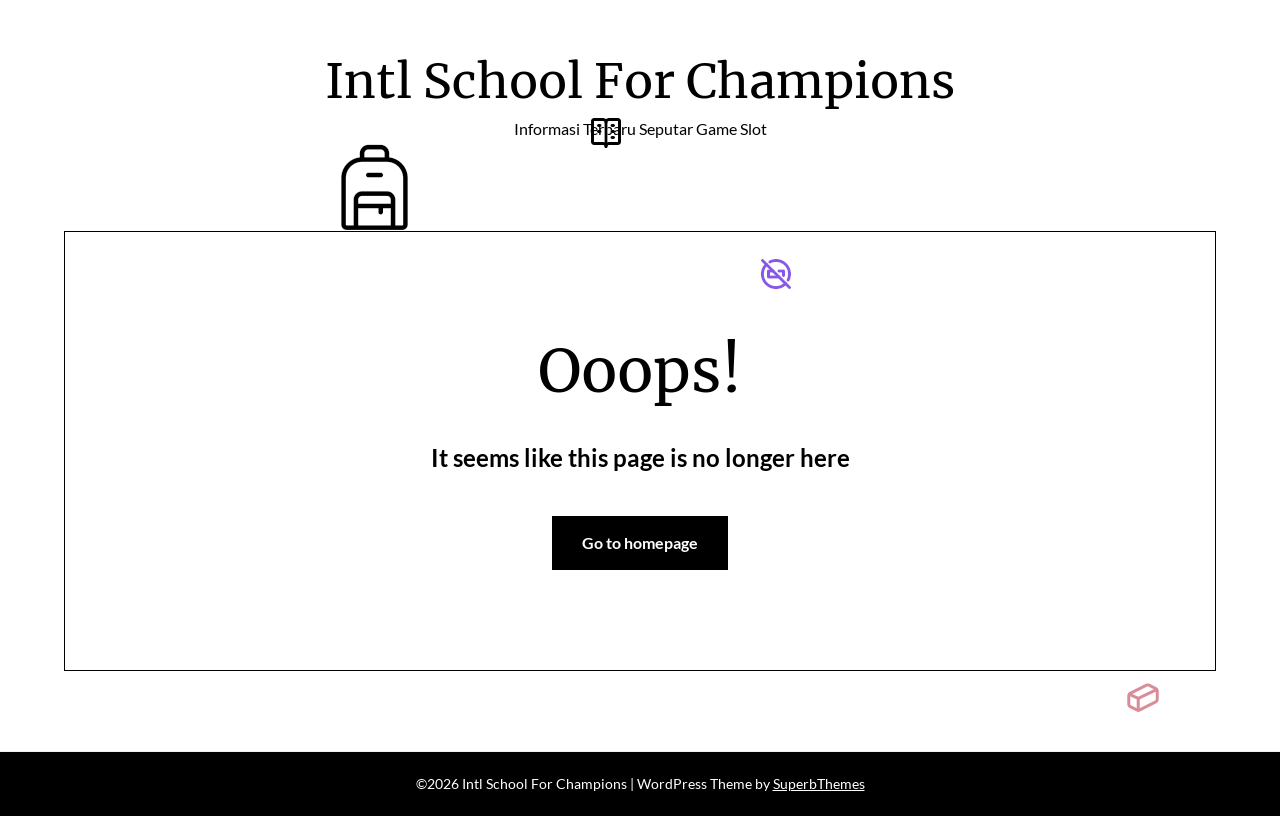  Describe the element at coordinates (374, 190) in the screenshot. I see `access your inventory or stored items` at that location.